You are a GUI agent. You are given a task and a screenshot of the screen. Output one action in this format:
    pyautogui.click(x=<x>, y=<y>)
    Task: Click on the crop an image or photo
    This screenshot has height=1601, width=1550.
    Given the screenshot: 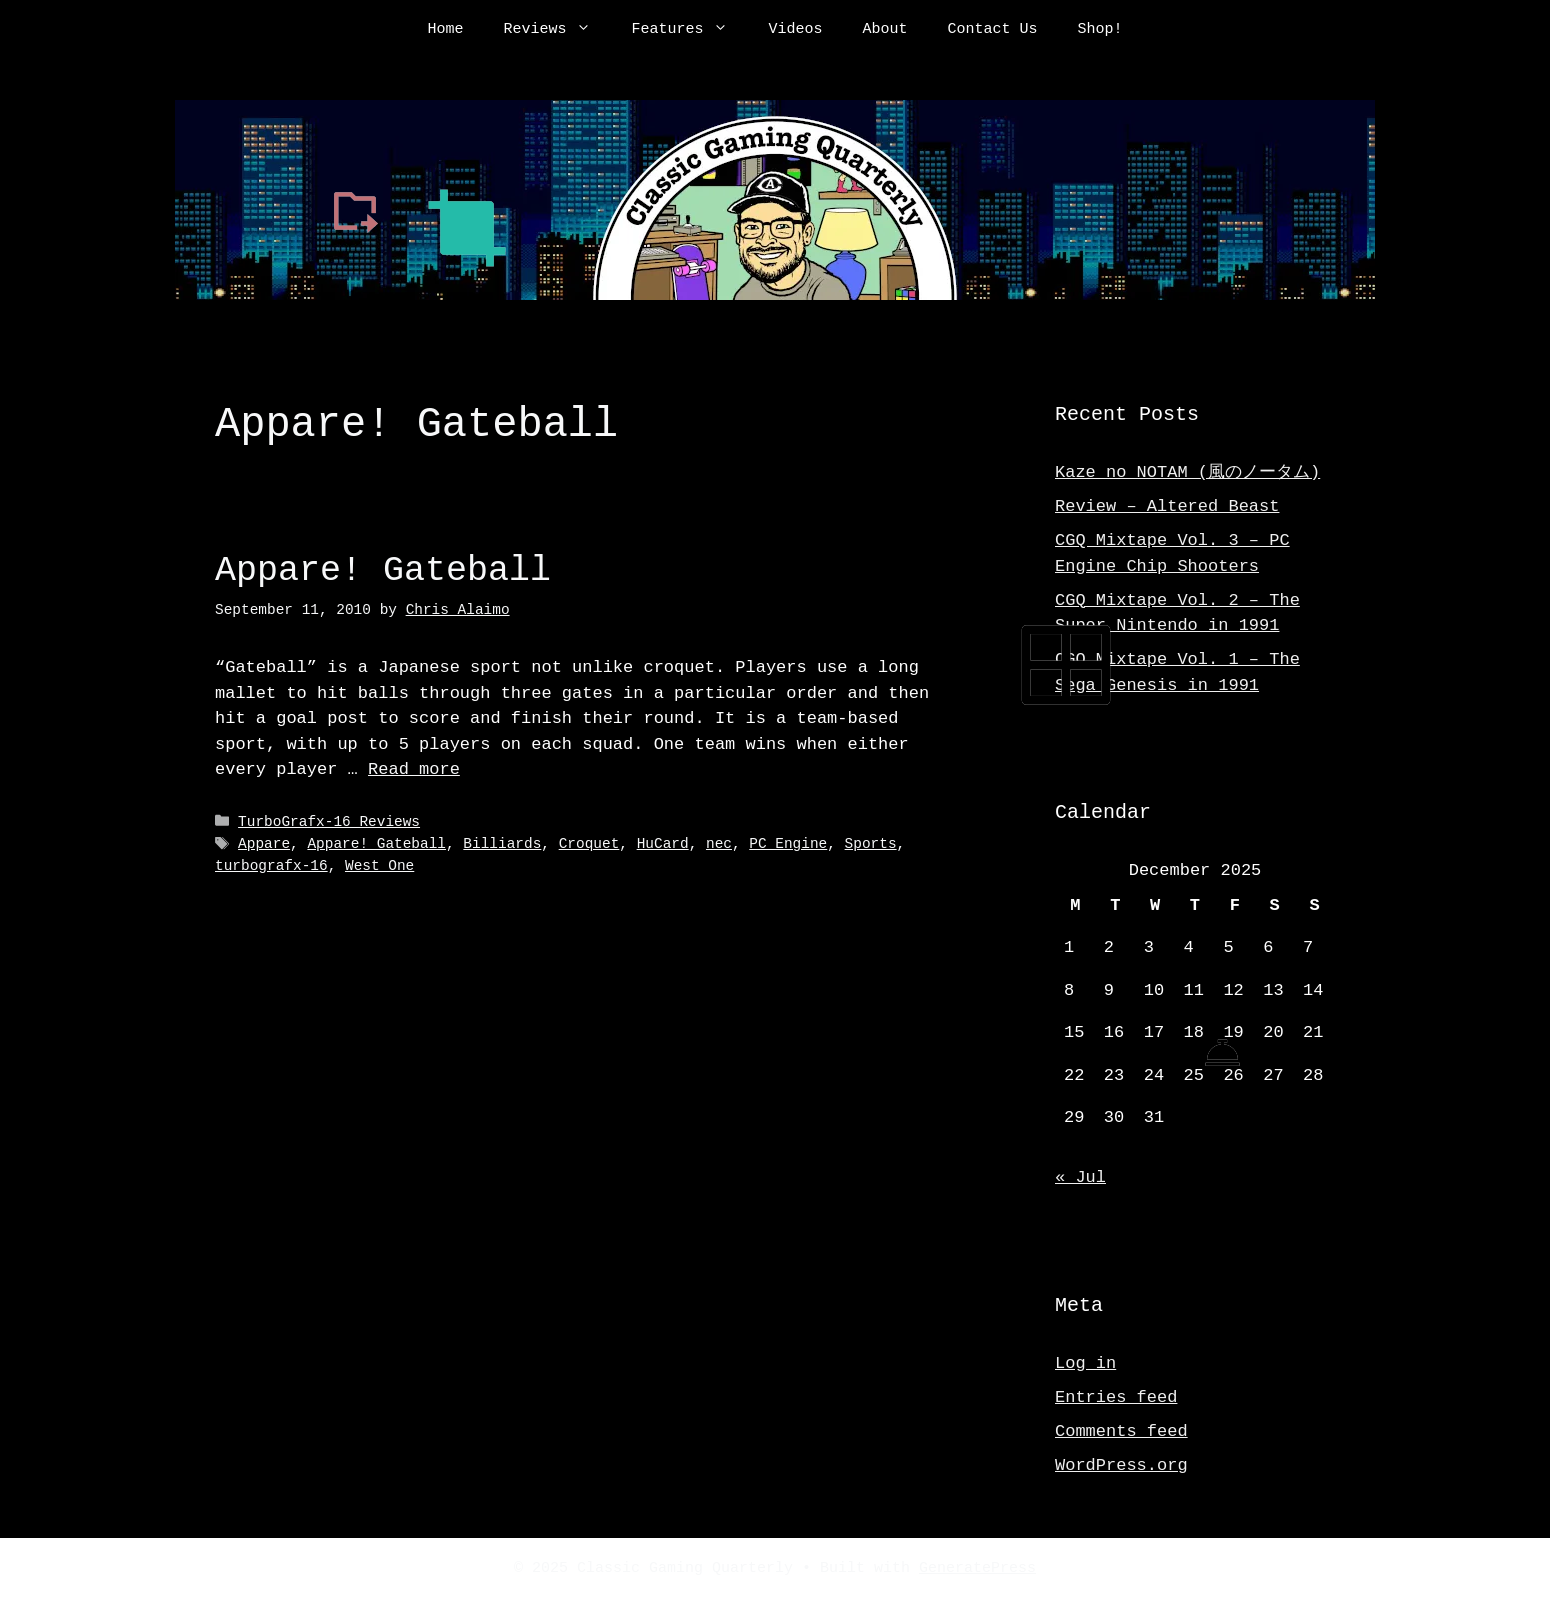 What is the action you would take?
    pyautogui.click(x=467, y=228)
    